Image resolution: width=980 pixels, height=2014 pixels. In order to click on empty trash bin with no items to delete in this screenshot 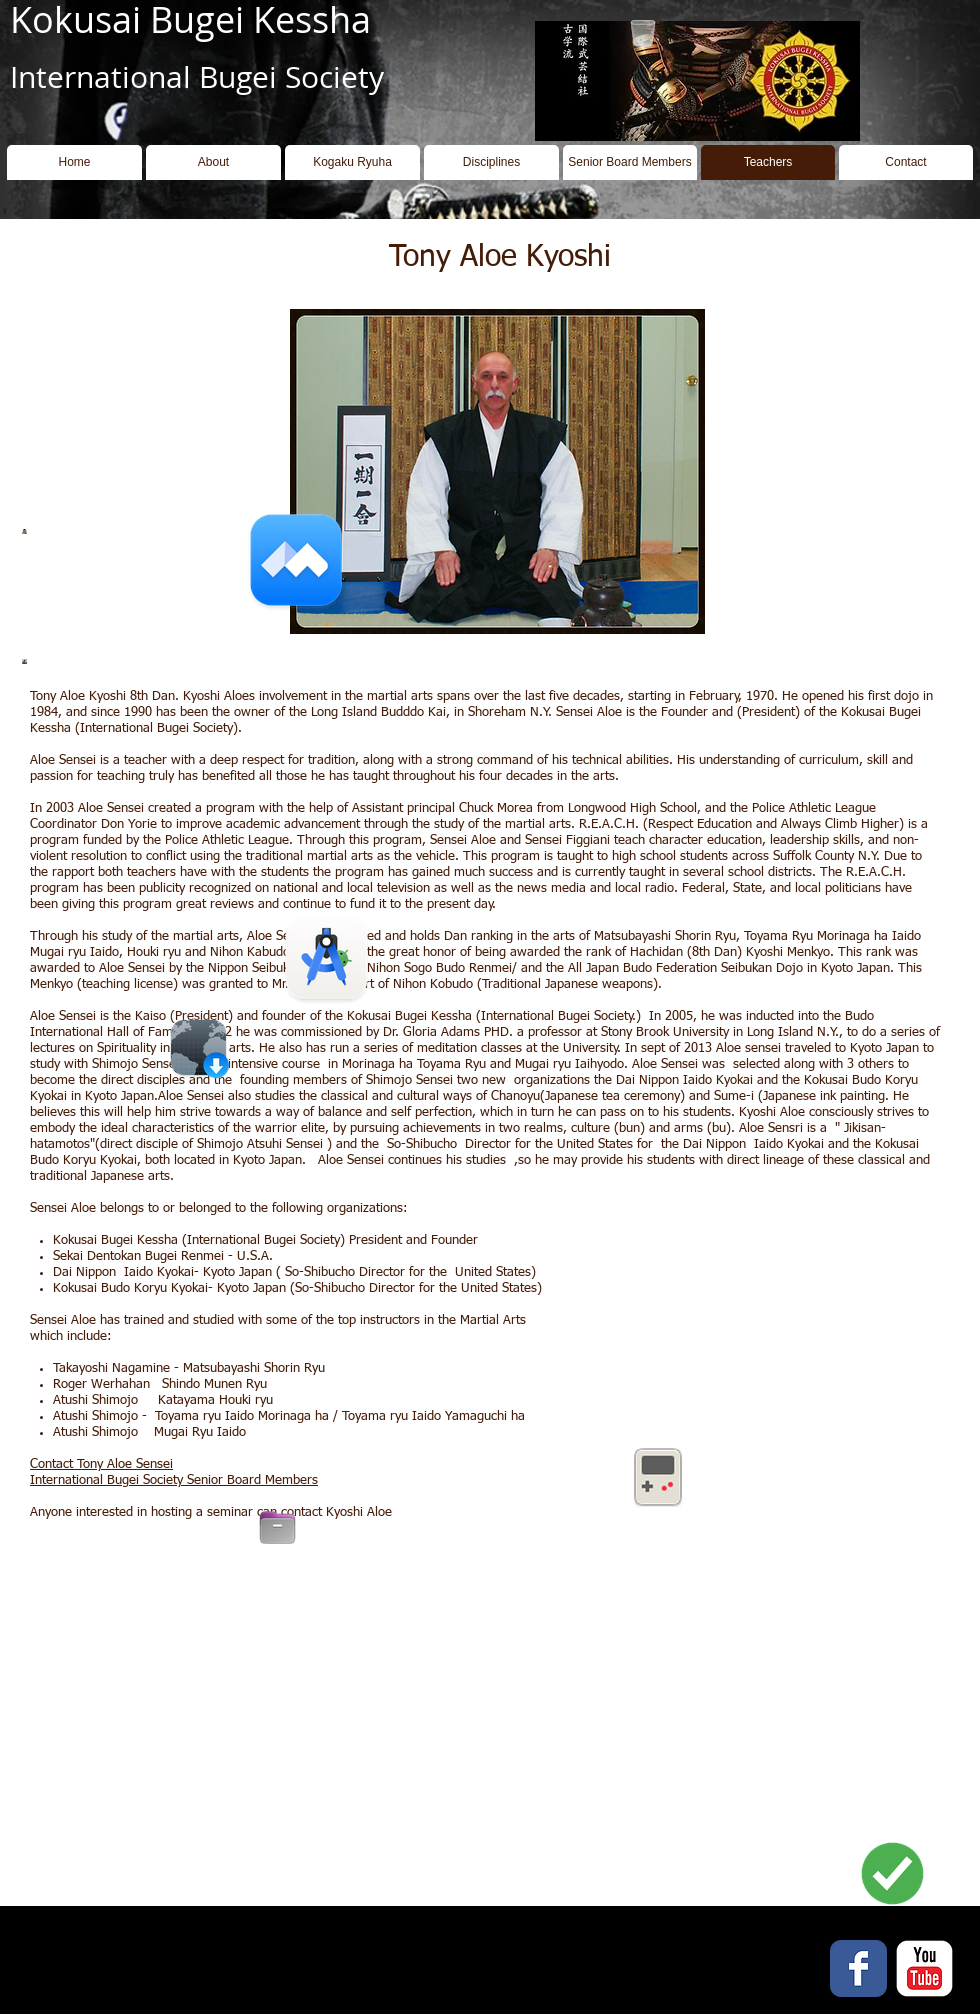, I will do `click(643, 33)`.